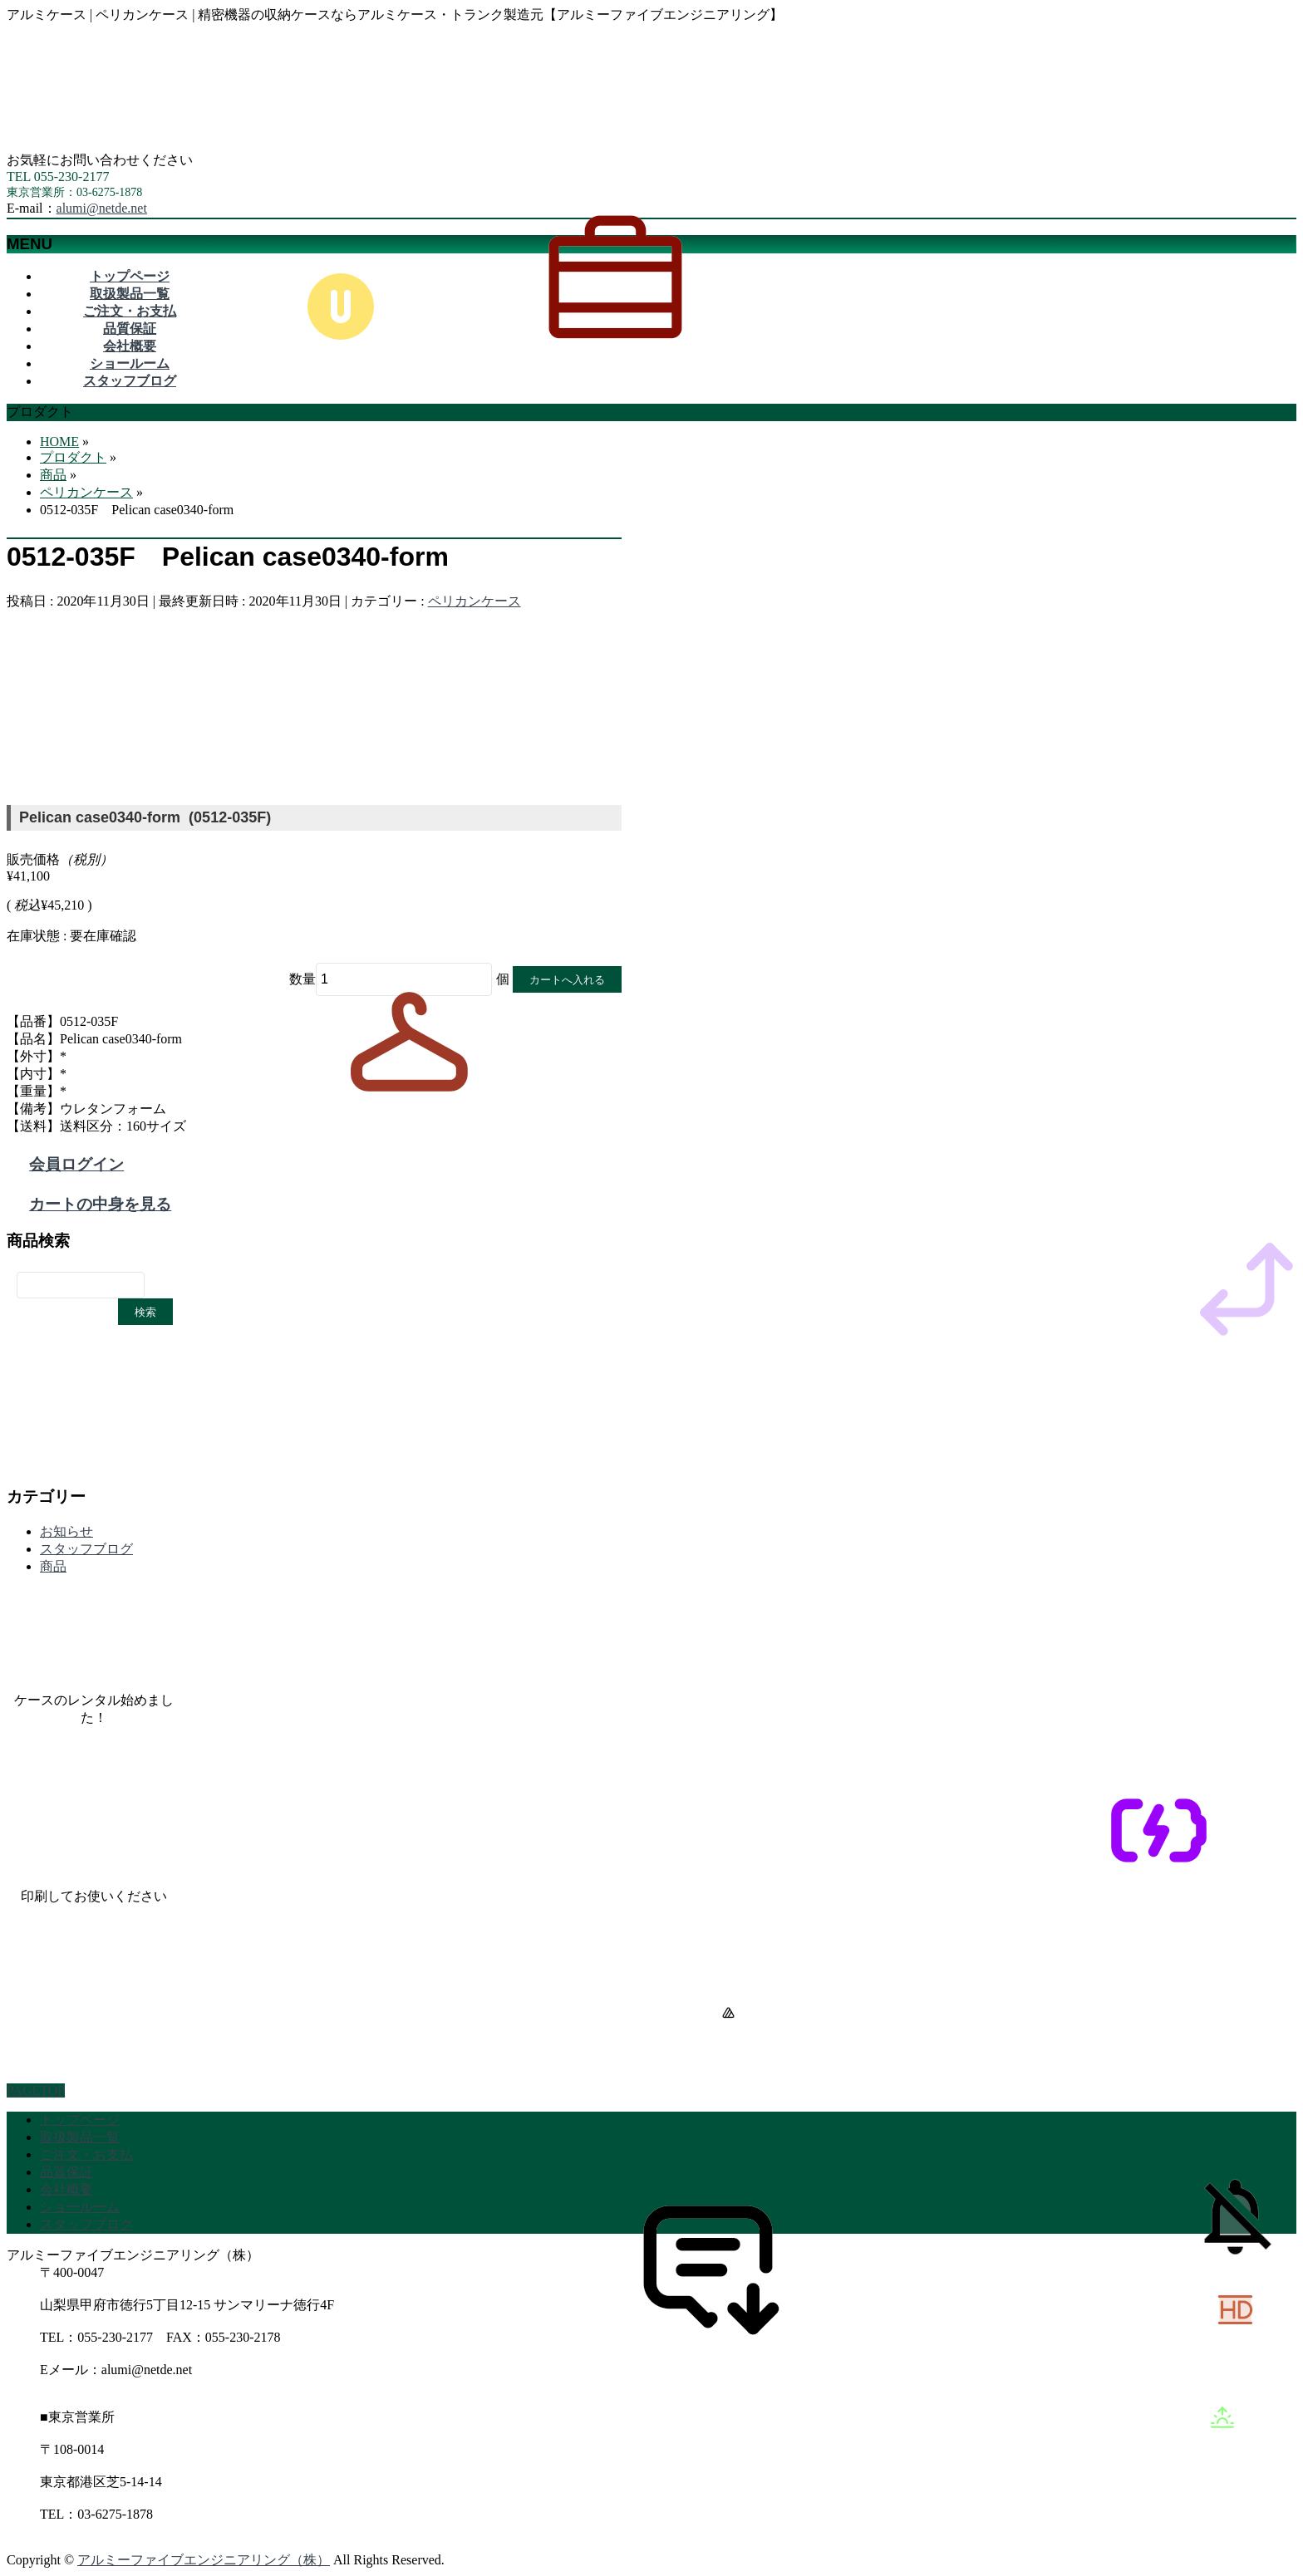  What do you see at coordinates (1235, 2309) in the screenshot?
I see `indicates high-definition video quality` at bounding box center [1235, 2309].